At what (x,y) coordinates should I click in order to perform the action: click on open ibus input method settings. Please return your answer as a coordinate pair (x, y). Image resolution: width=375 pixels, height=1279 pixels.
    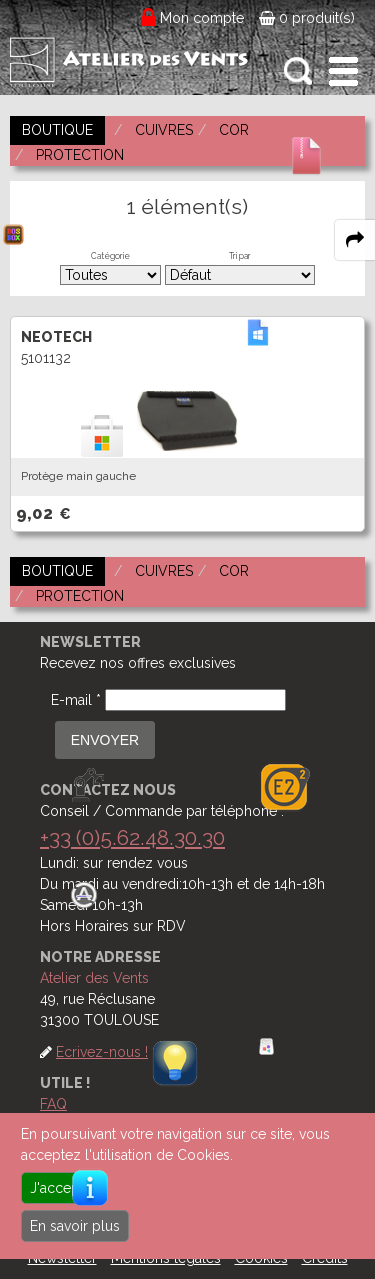
    Looking at the image, I should click on (90, 1188).